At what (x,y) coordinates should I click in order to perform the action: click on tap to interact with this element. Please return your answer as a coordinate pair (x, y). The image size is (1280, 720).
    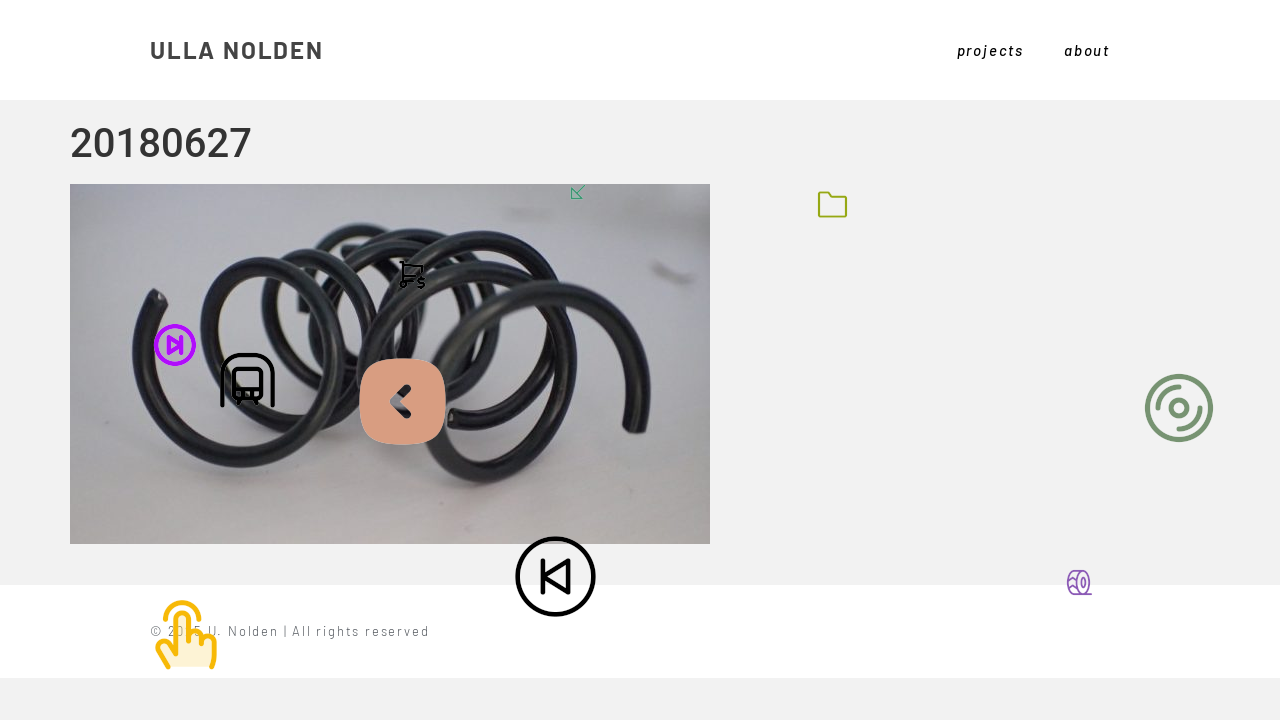
    Looking at the image, I should click on (186, 636).